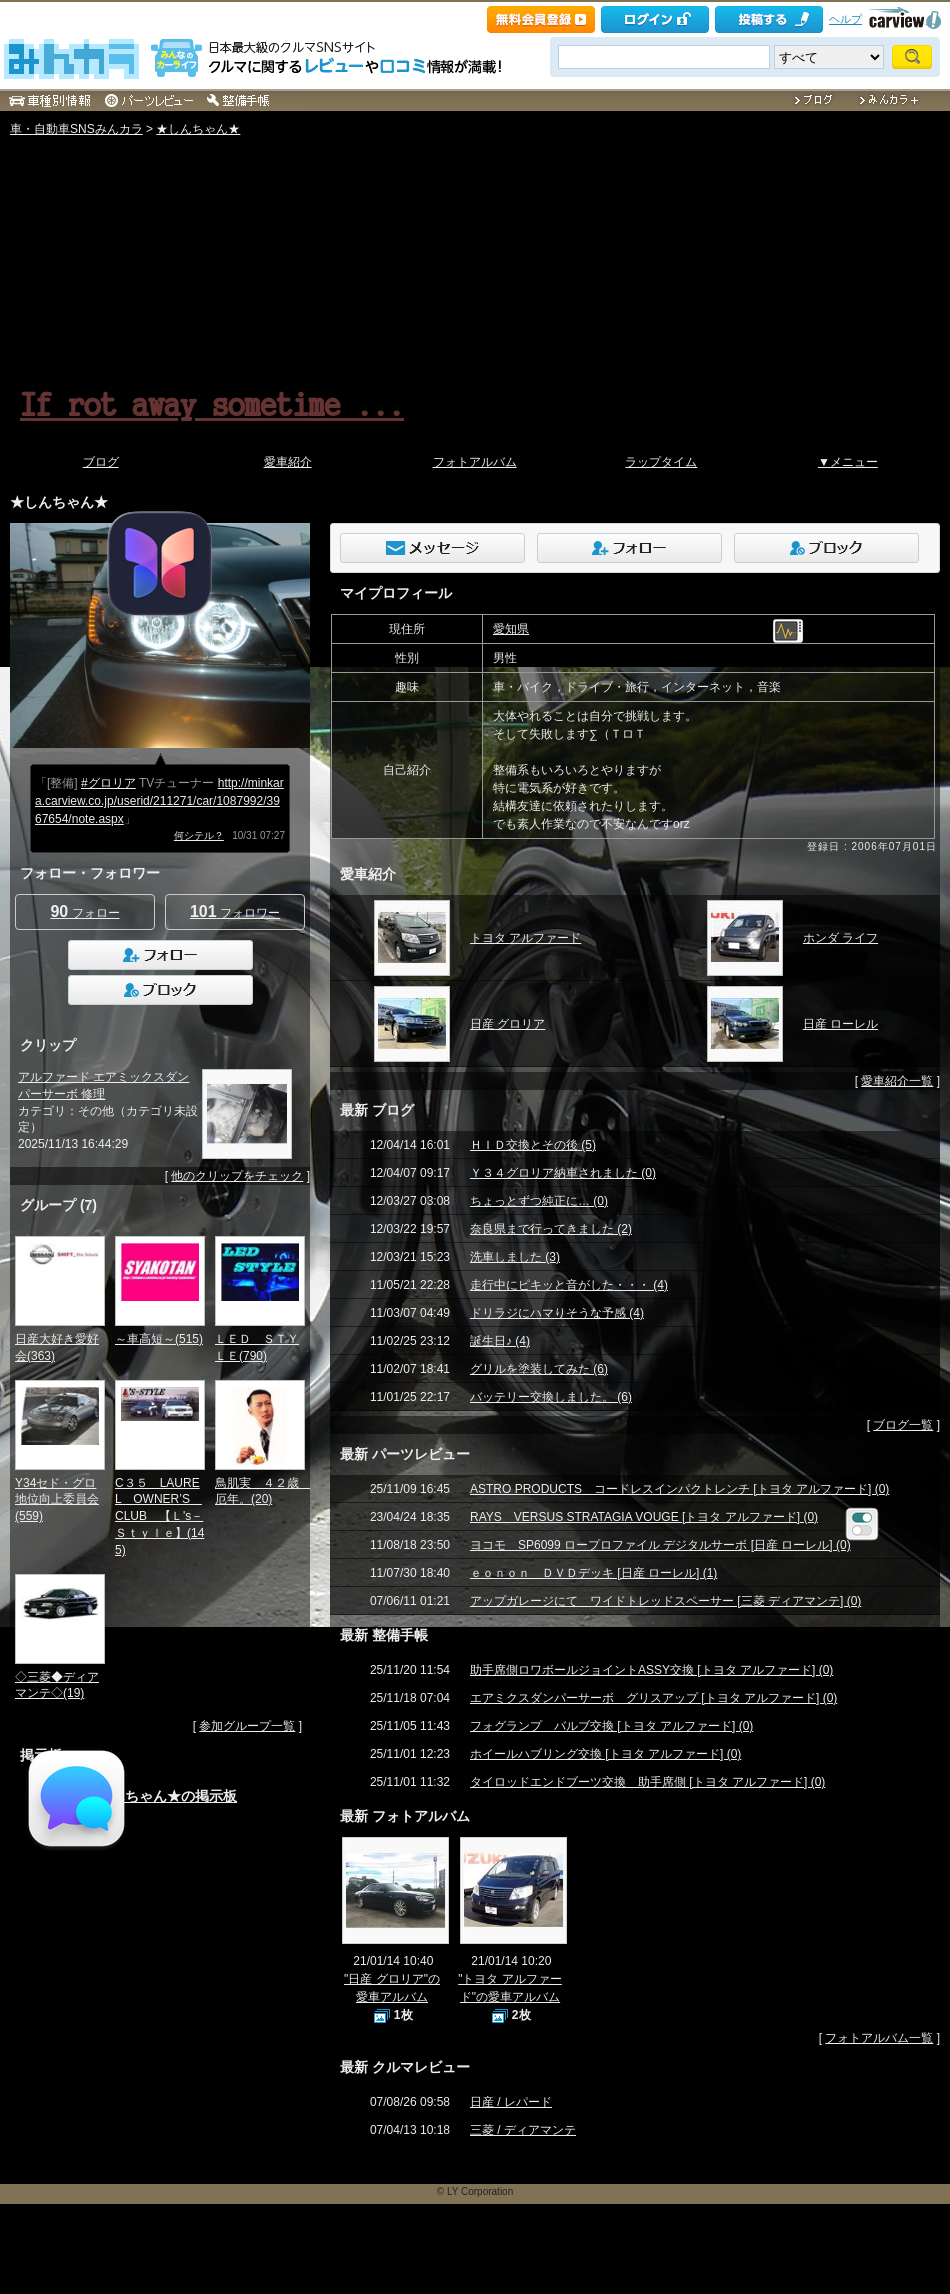 Image resolution: width=950 pixels, height=2294 pixels. Describe the element at coordinates (159, 563) in the screenshot. I see `open the journal app` at that location.